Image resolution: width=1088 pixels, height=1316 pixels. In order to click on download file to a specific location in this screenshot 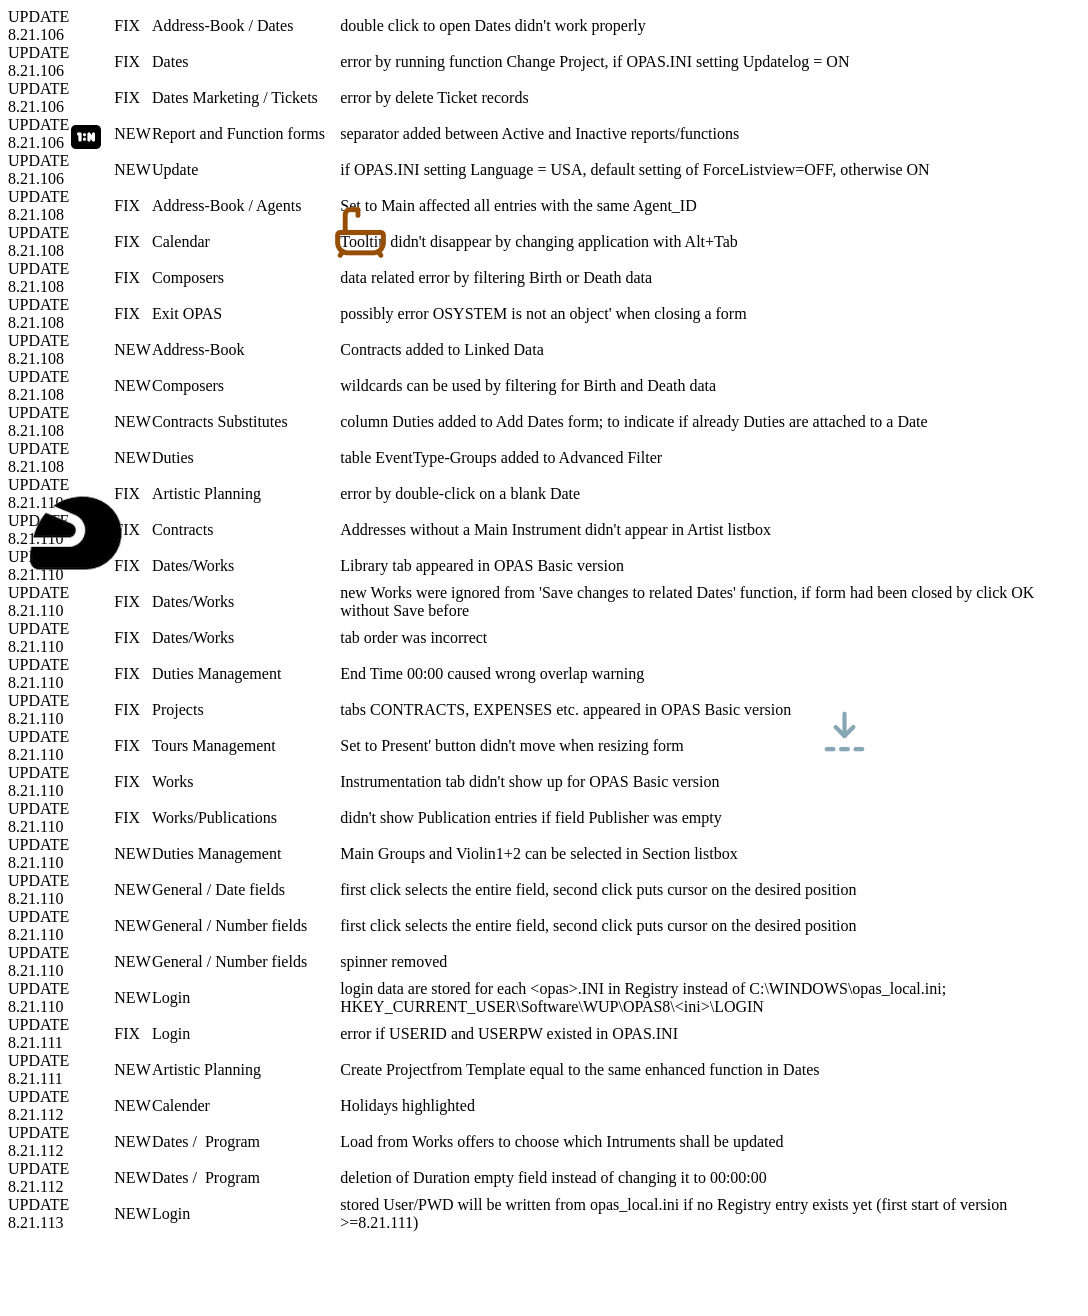, I will do `click(844, 731)`.